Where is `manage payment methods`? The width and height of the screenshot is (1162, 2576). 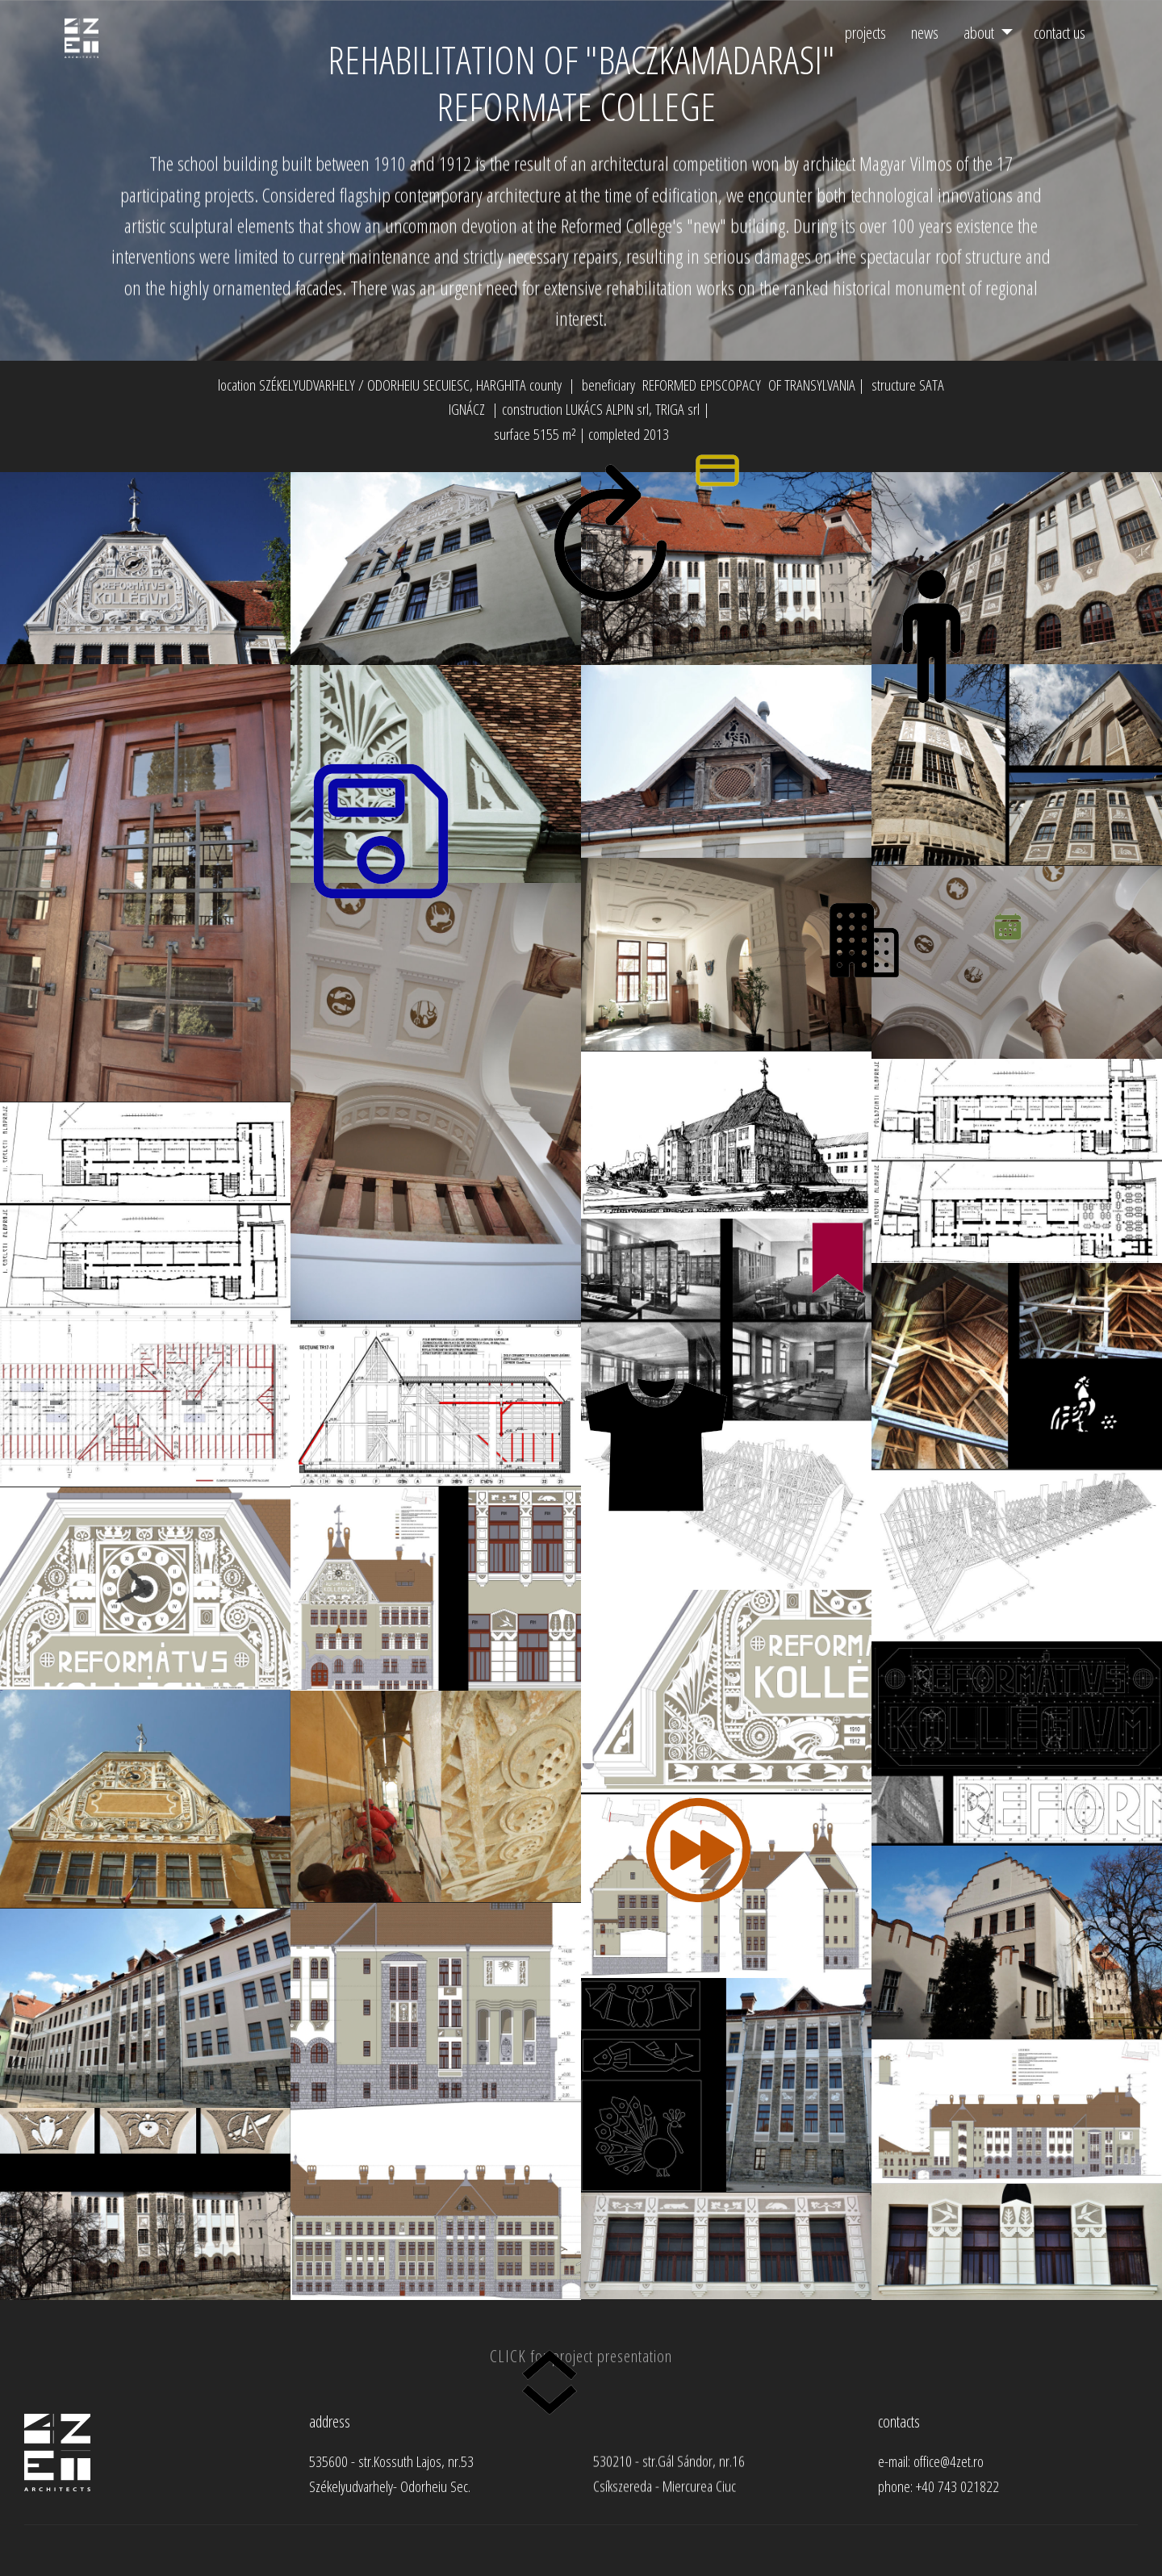 manage payment methods is located at coordinates (717, 470).